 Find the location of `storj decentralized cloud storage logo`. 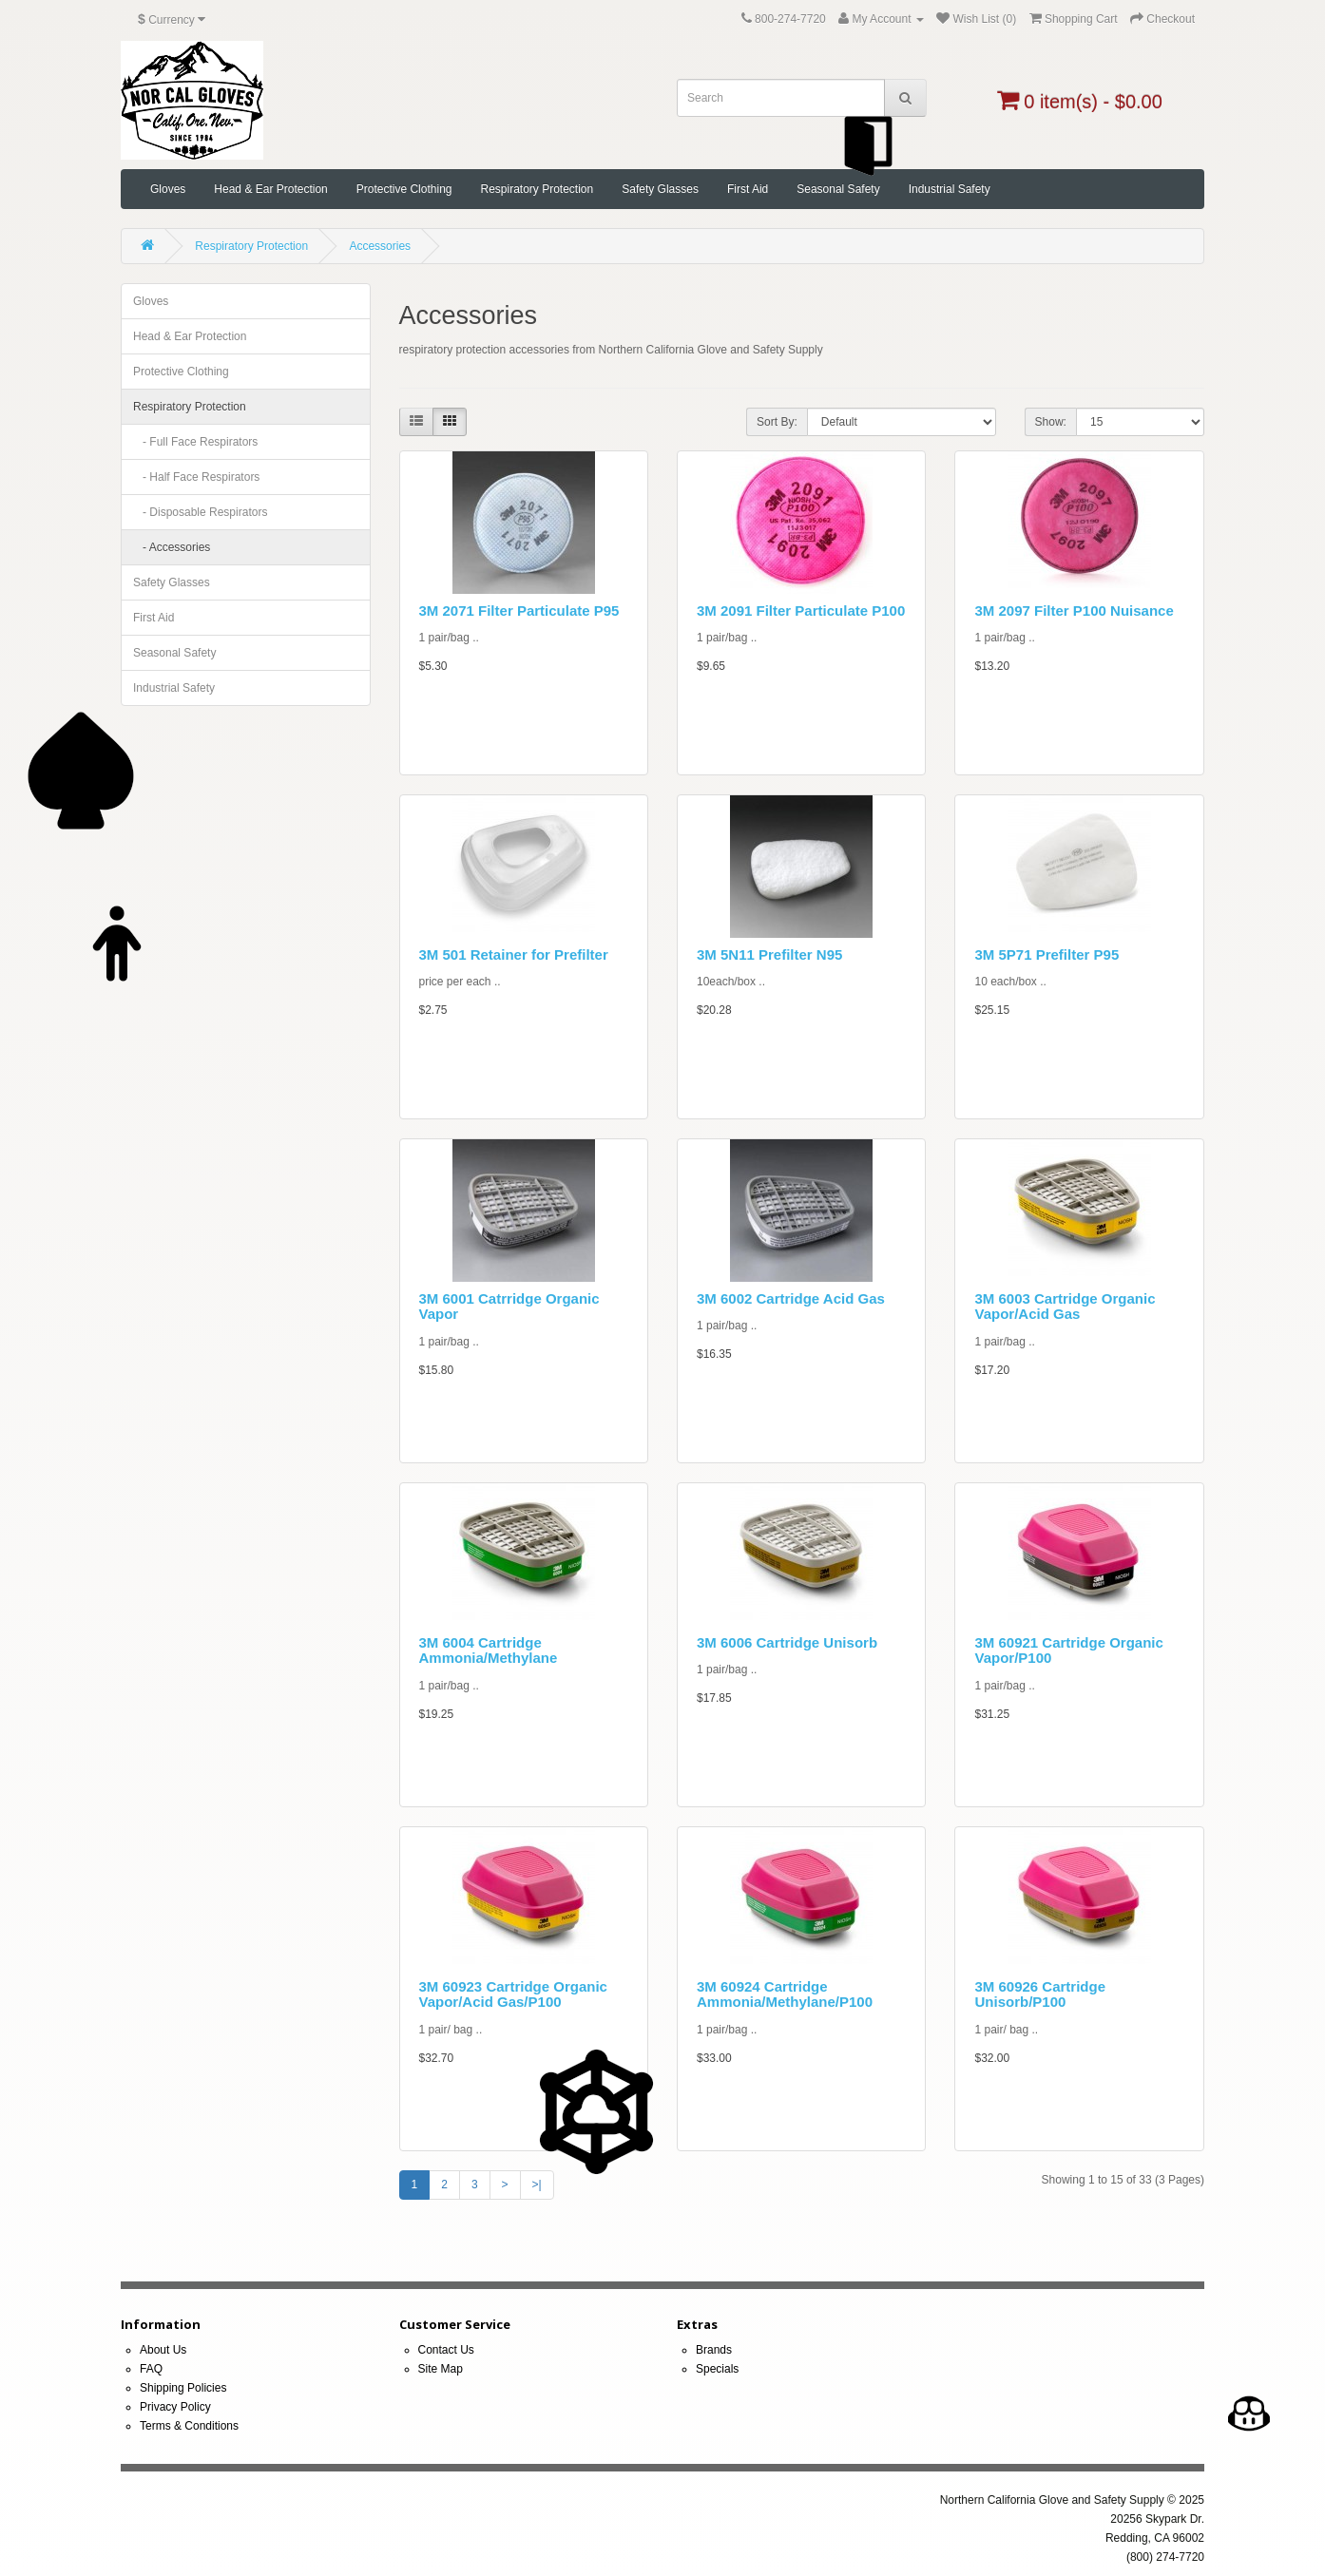

storj decentralized cloud storage logo is located at coordinates (596, 2111).